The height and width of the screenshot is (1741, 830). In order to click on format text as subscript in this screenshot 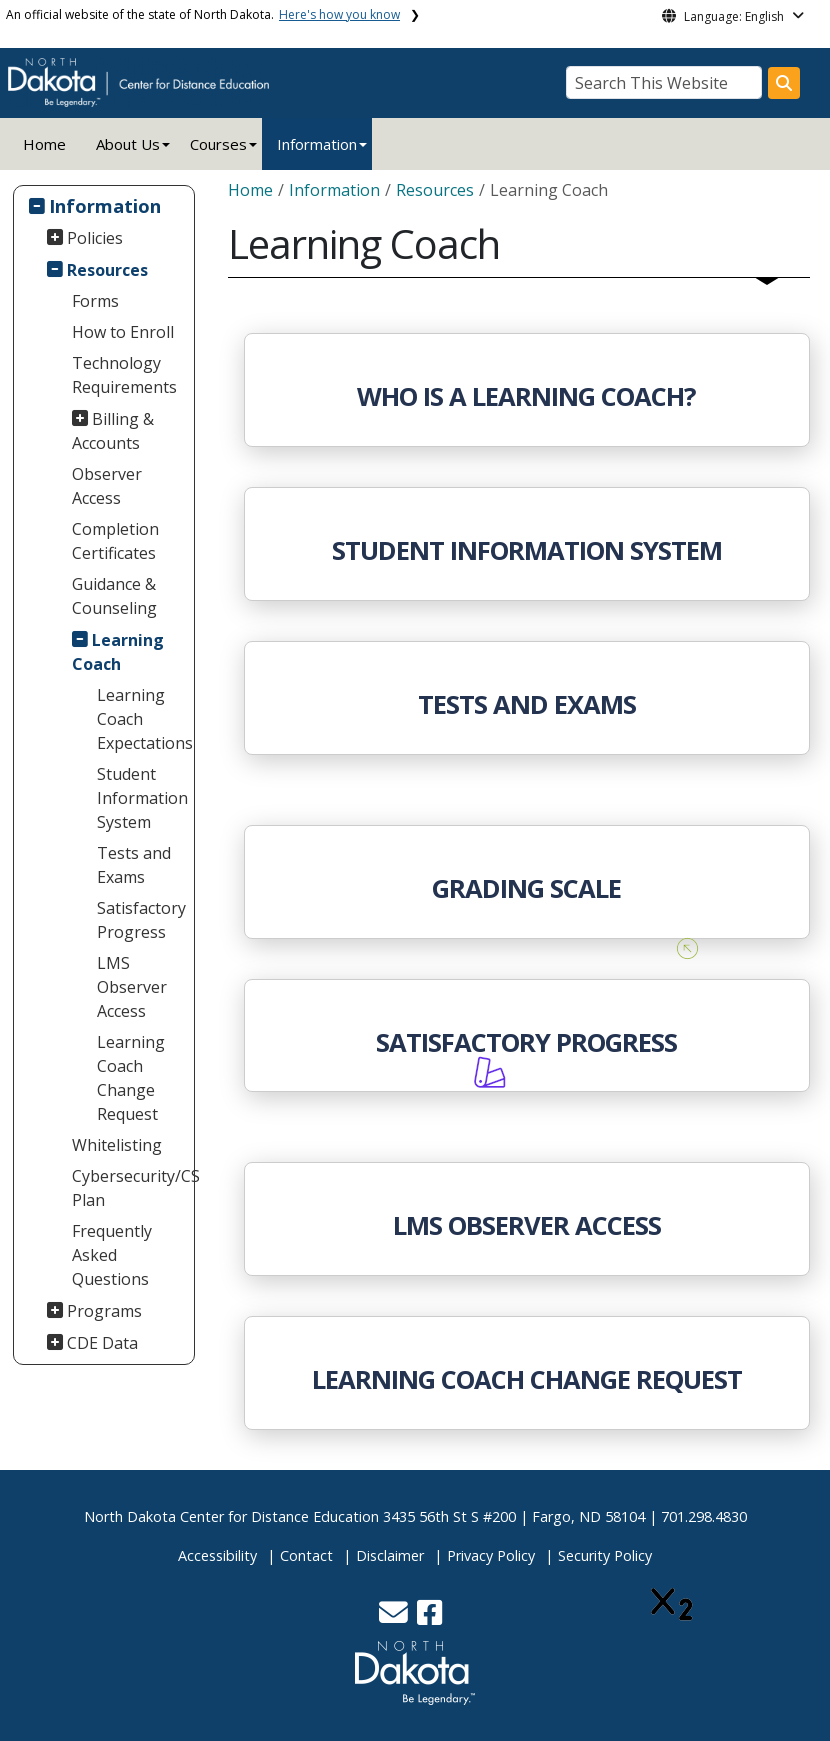, I will do `click(669, 1603)`.